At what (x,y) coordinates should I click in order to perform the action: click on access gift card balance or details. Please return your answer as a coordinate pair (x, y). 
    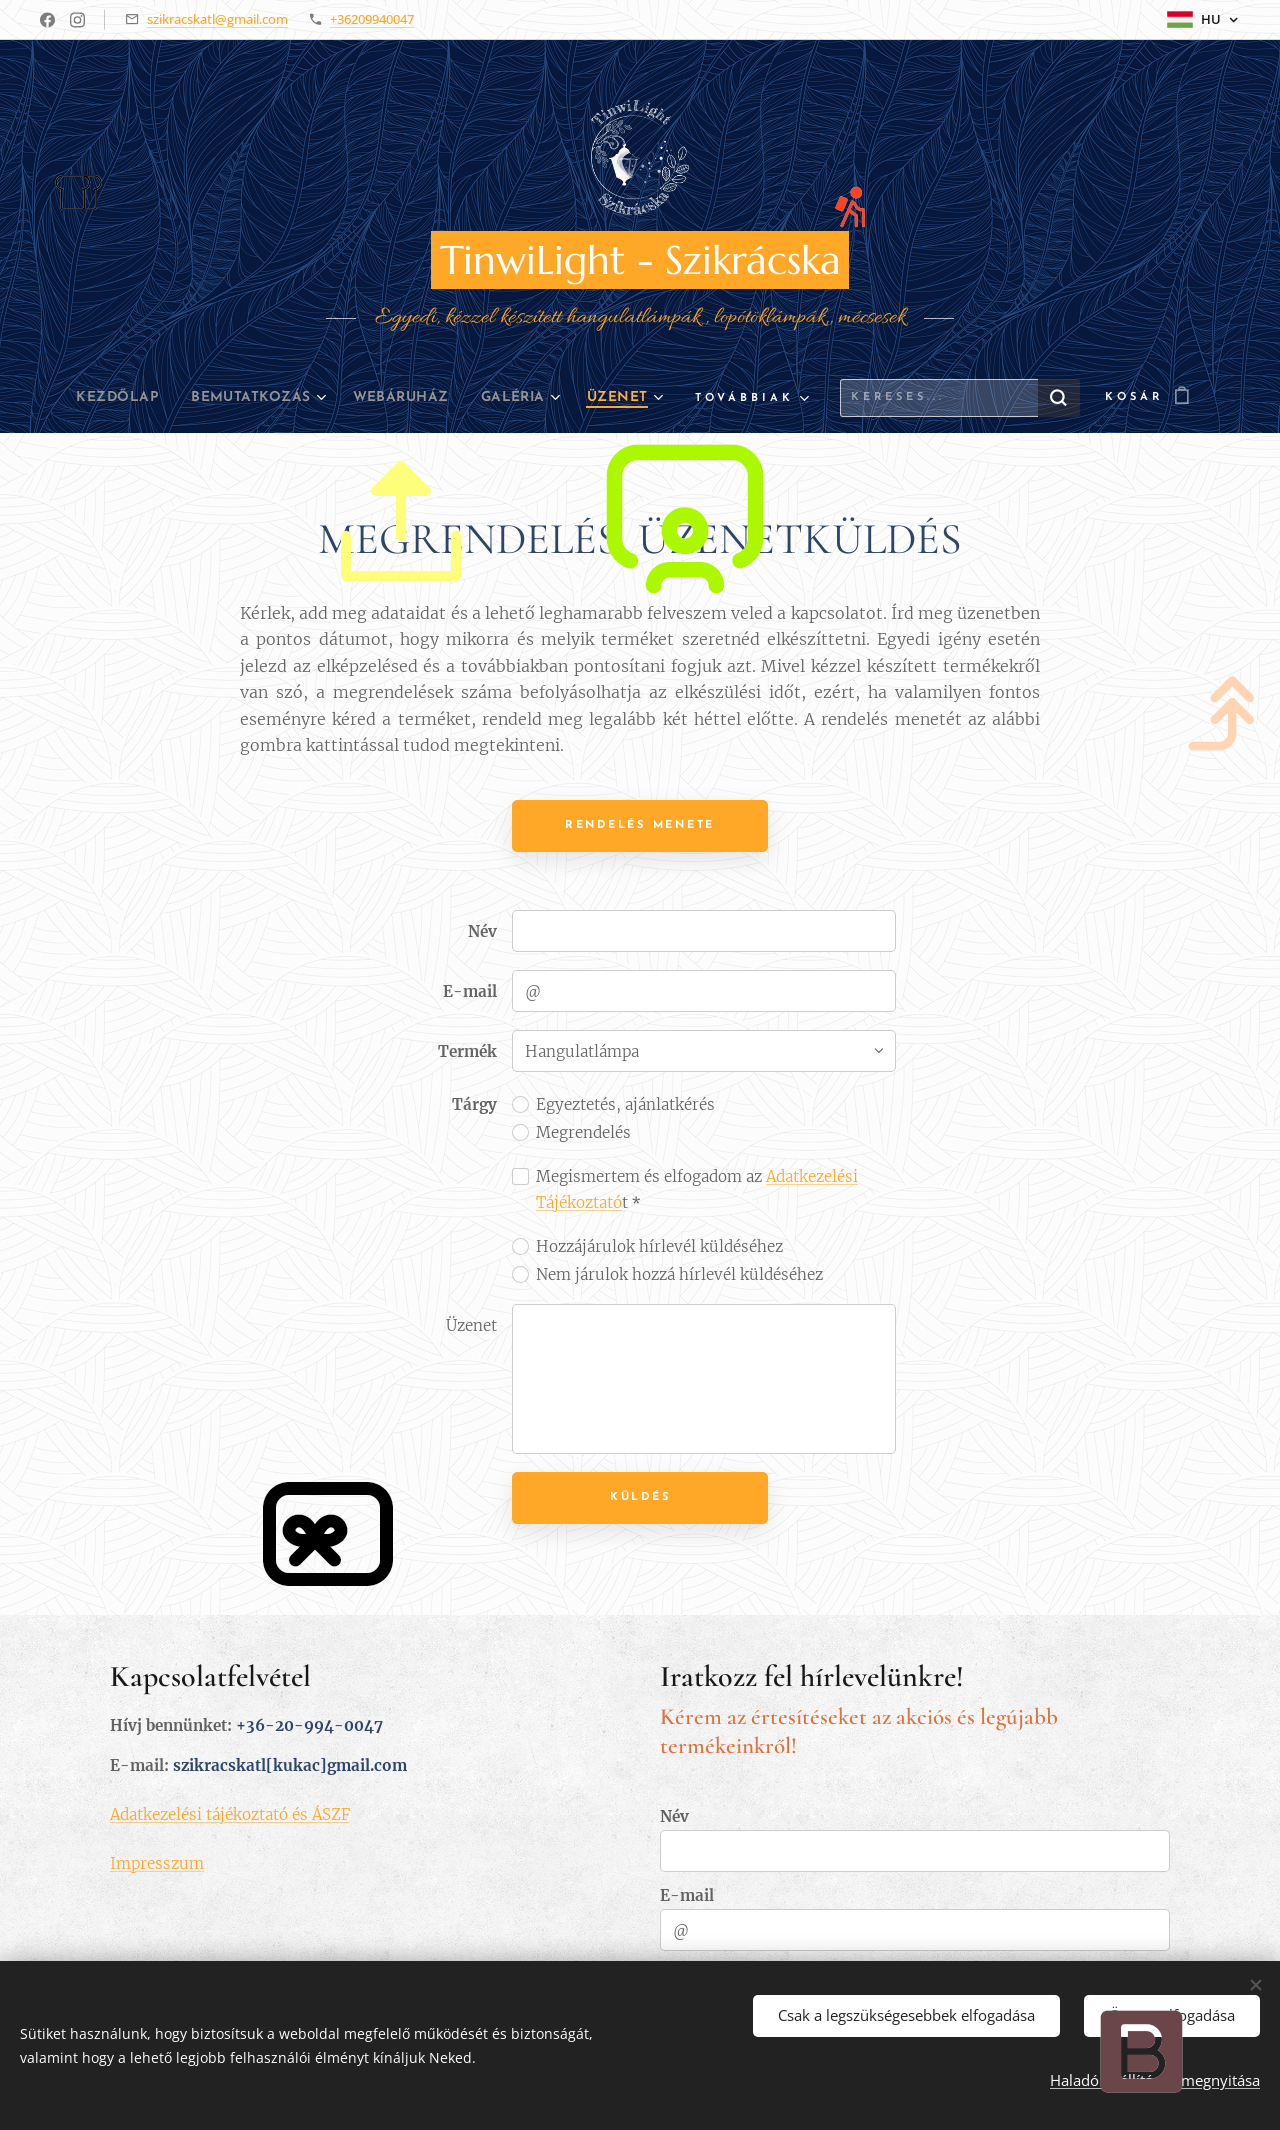
    Looking at the image, I should click on (328, 1534).